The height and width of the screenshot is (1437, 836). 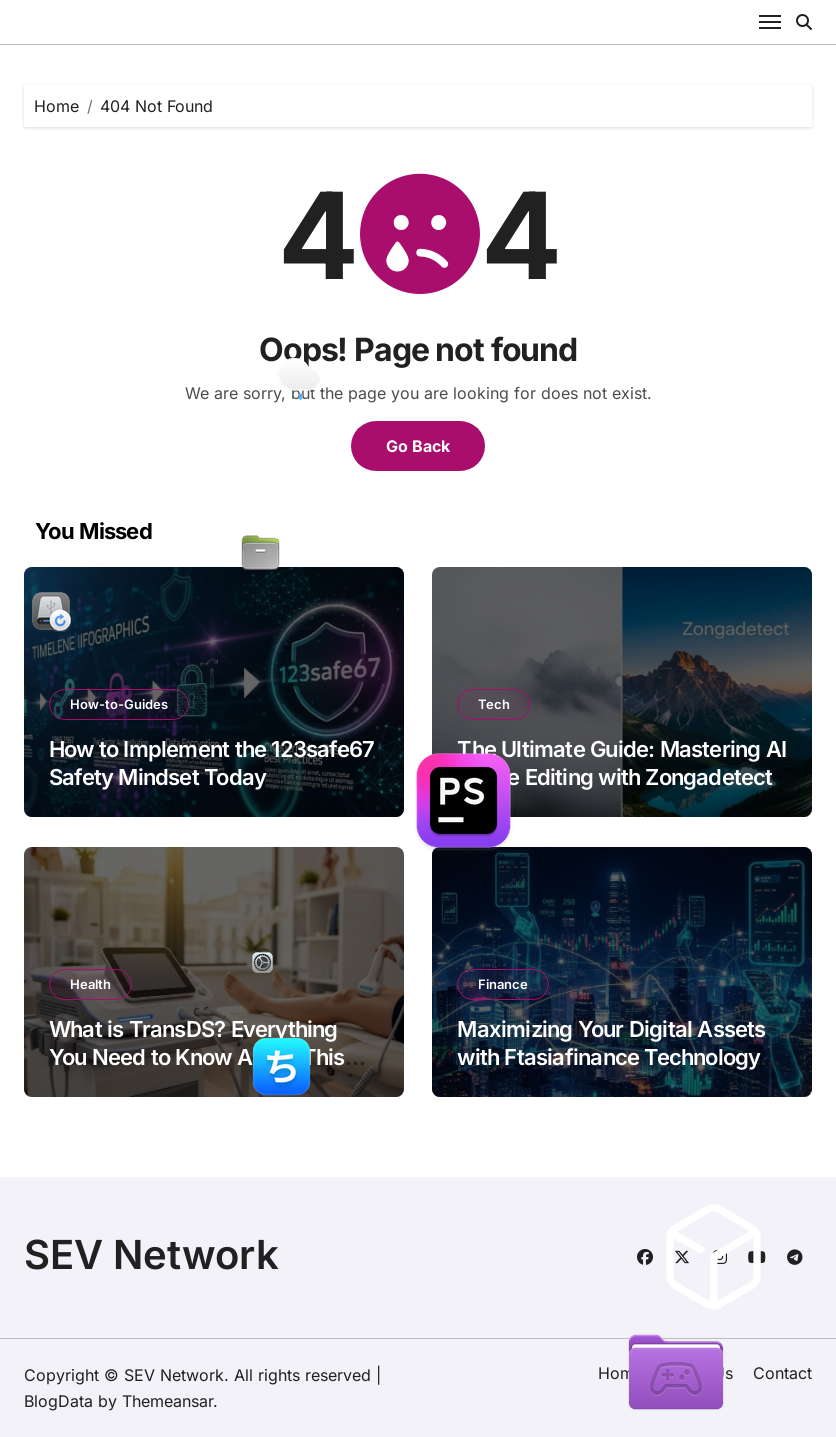 What do you see at coordinates (299, 379) in the screenshot?
I see `indicates scattered showers in weather forecast` at bounding box center [299, 379].